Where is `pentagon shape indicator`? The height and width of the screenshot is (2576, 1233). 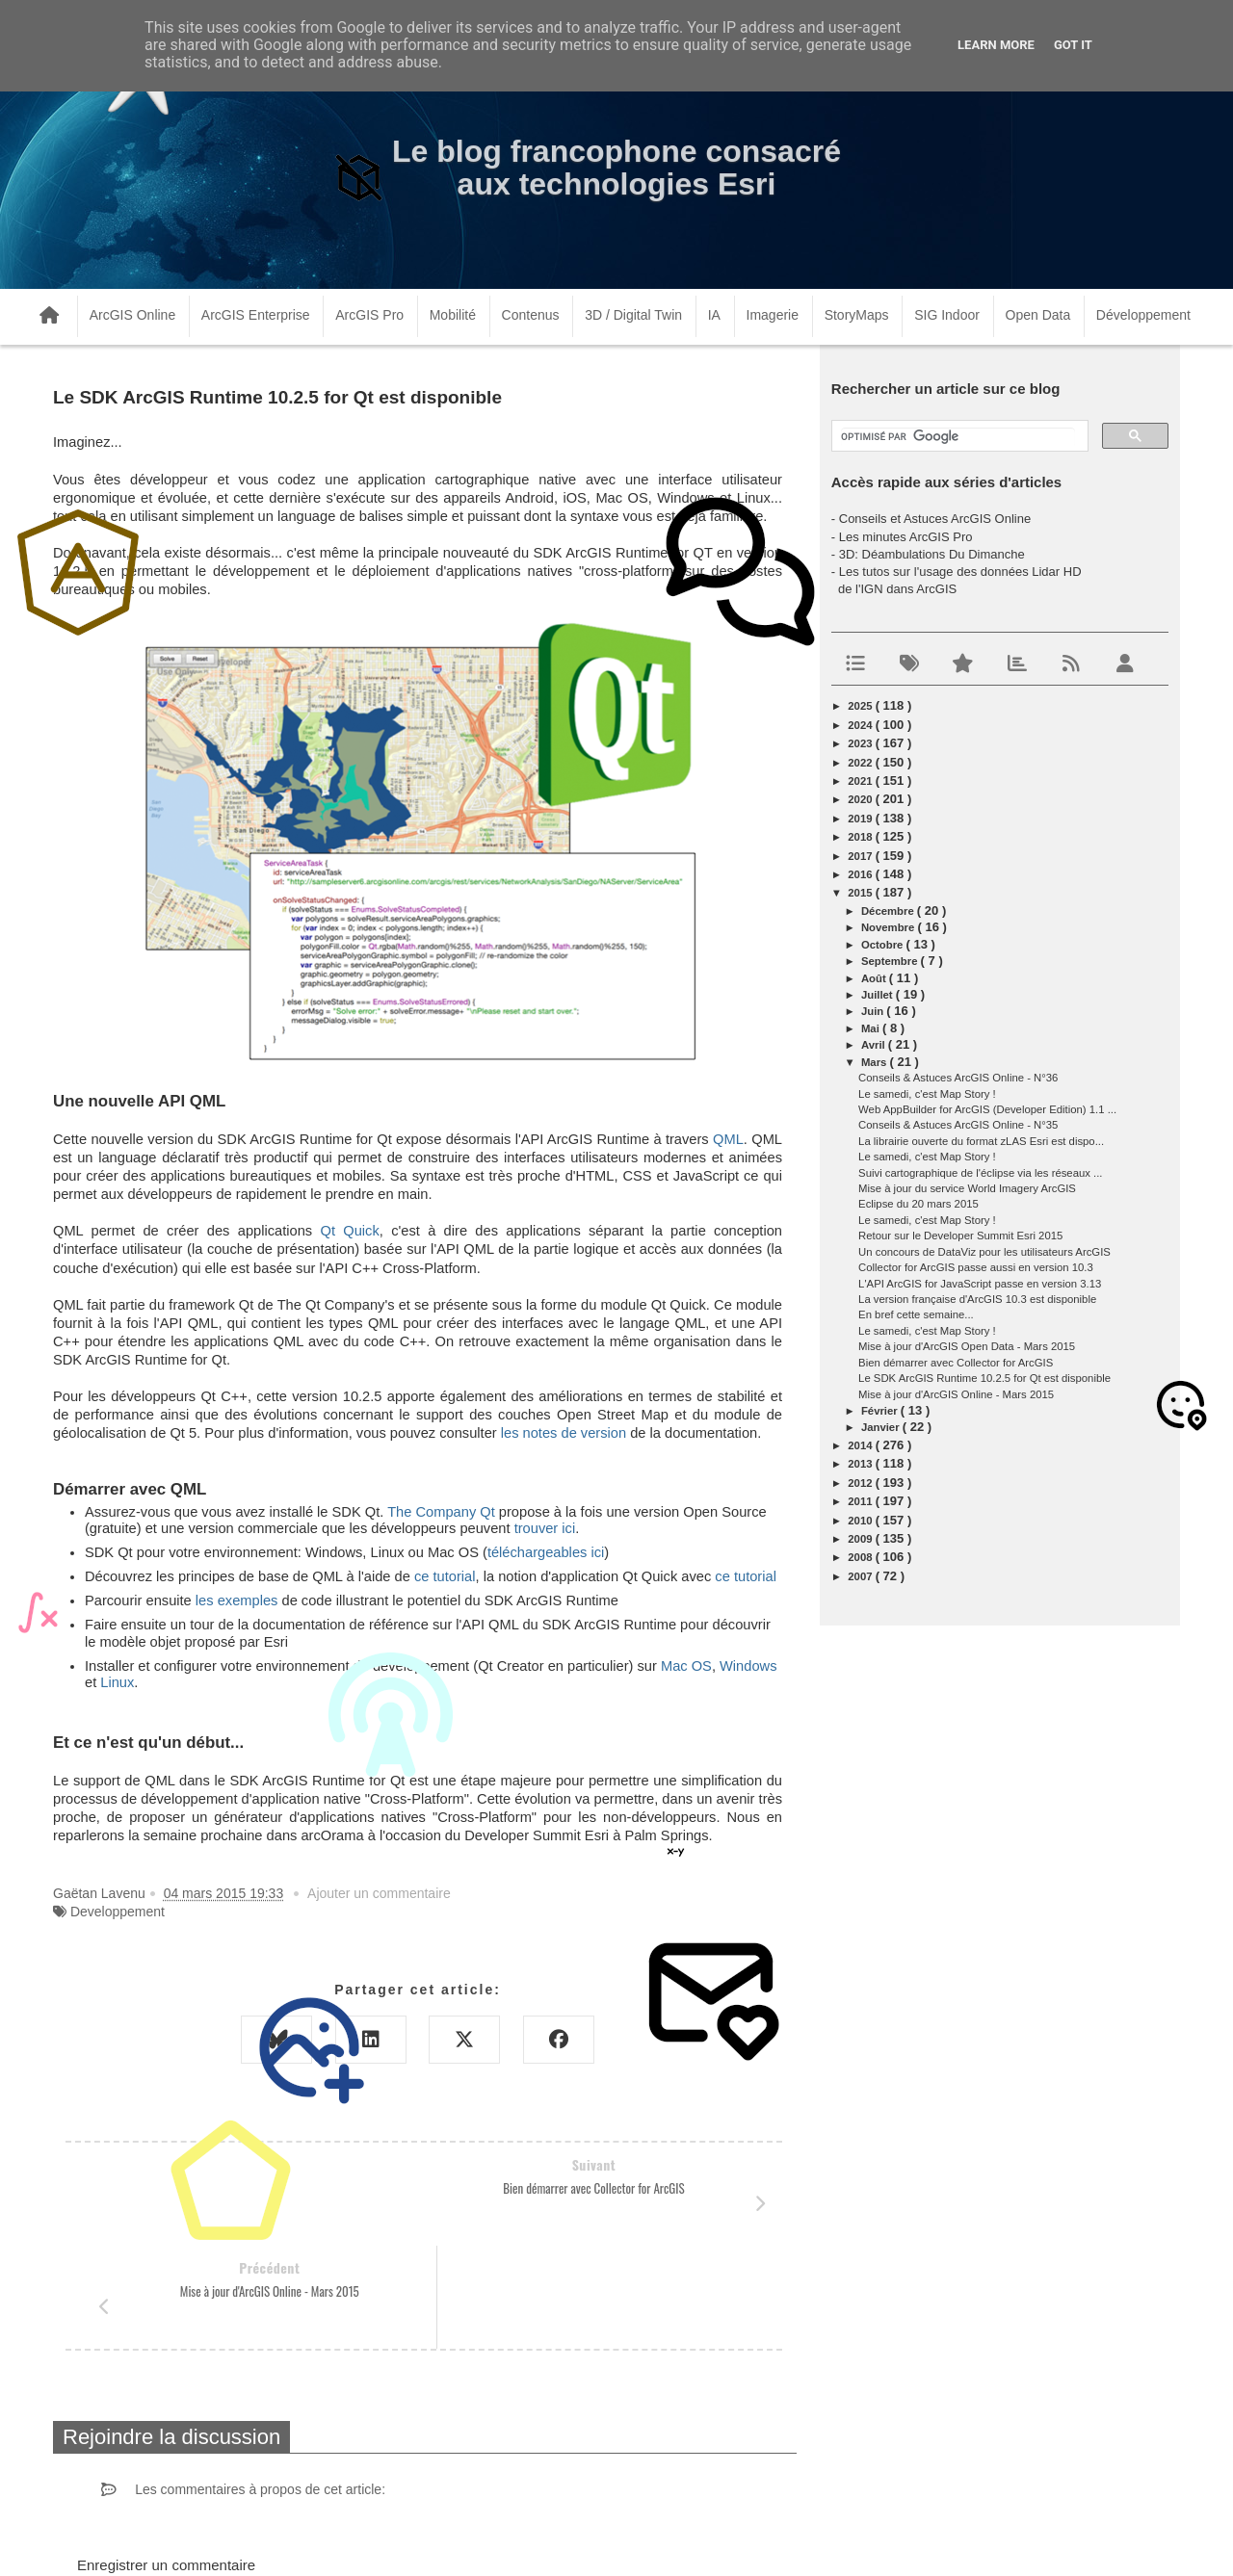
pentagon shape indicator is located at coordinates (230, 2184).